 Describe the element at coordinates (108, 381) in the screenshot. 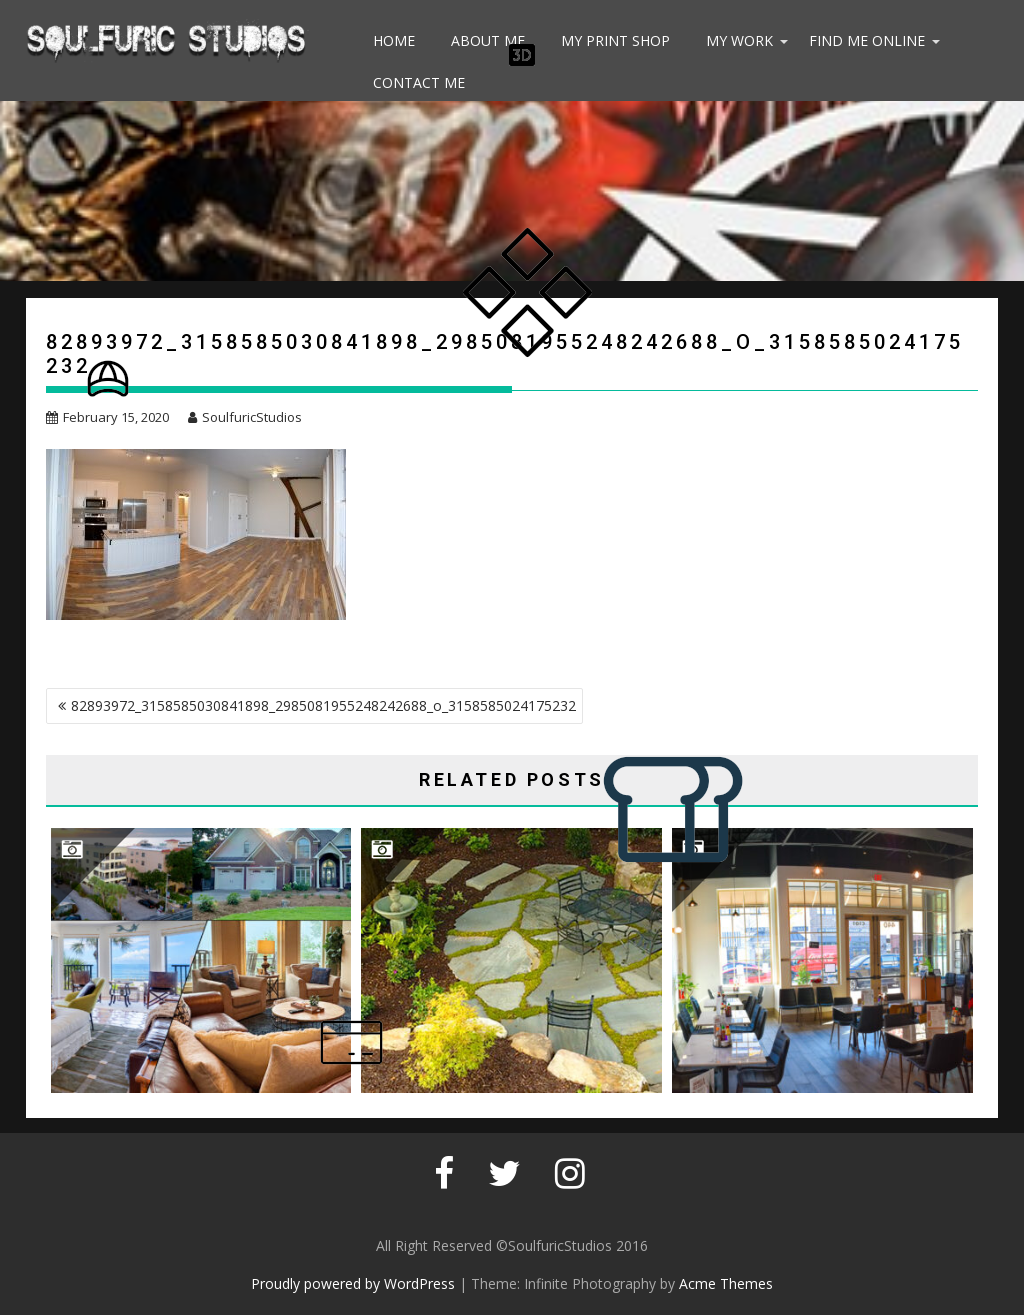

I see `browse hats or headwear category` at that location.